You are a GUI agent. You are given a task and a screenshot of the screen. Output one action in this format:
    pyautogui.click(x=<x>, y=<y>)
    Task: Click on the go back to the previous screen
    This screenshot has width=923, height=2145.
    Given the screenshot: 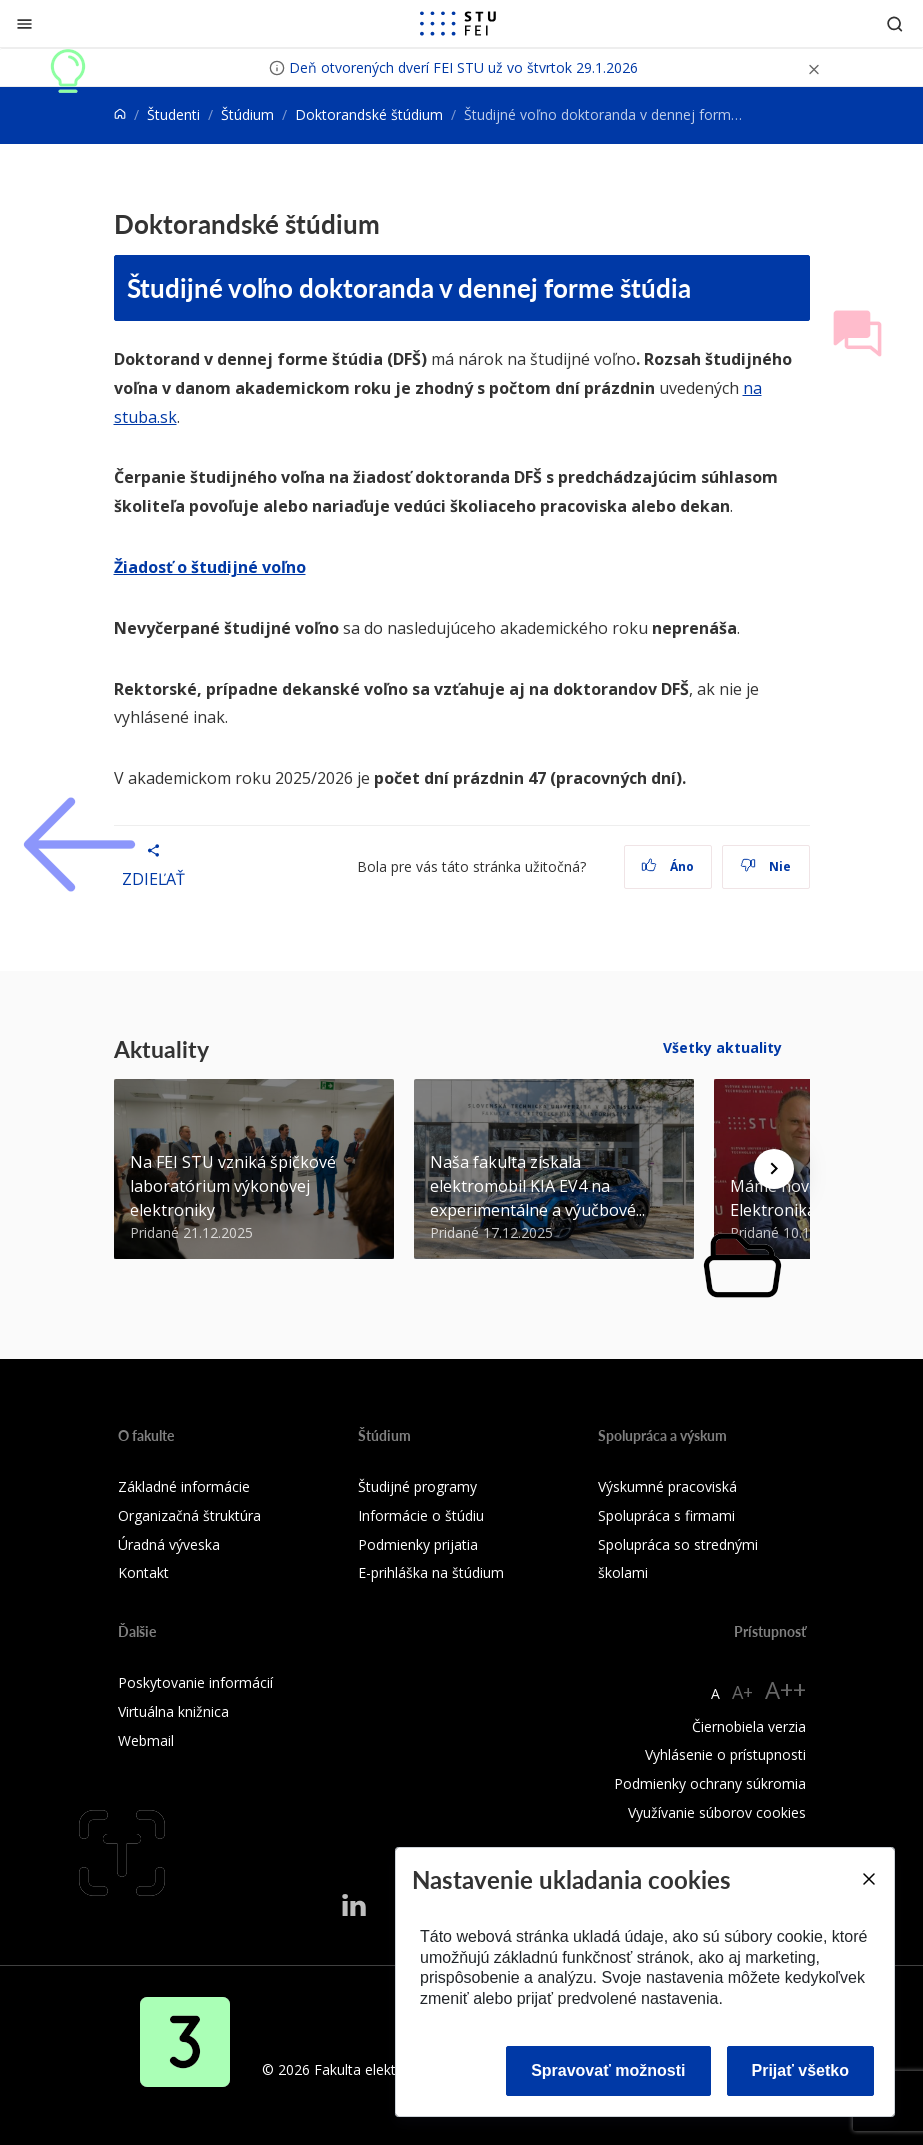 What is the action you would take?
    pyautogui.click(x=79, y=844)
    